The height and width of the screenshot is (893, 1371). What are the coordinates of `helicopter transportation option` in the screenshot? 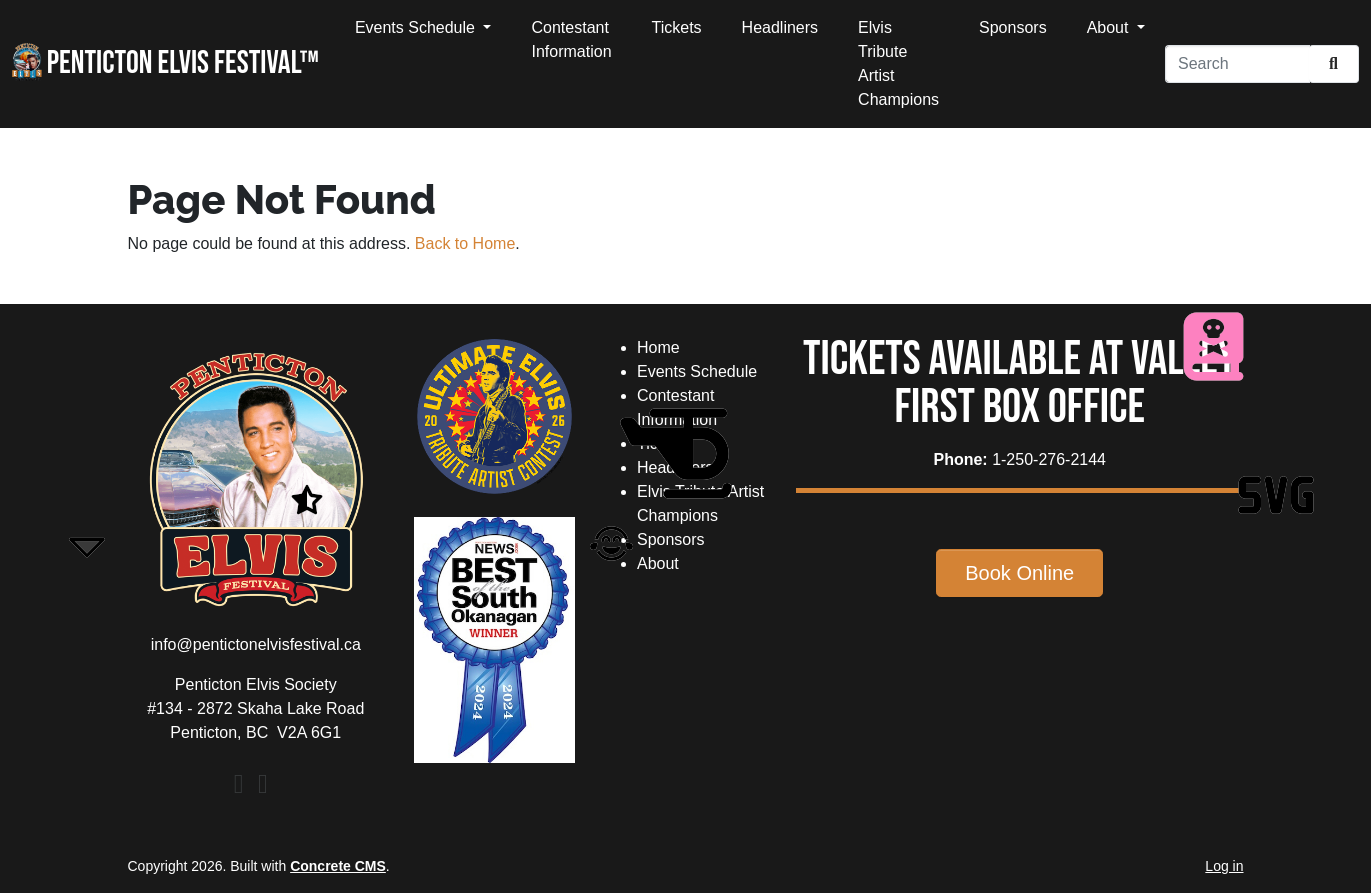 It's located at (676, 452).